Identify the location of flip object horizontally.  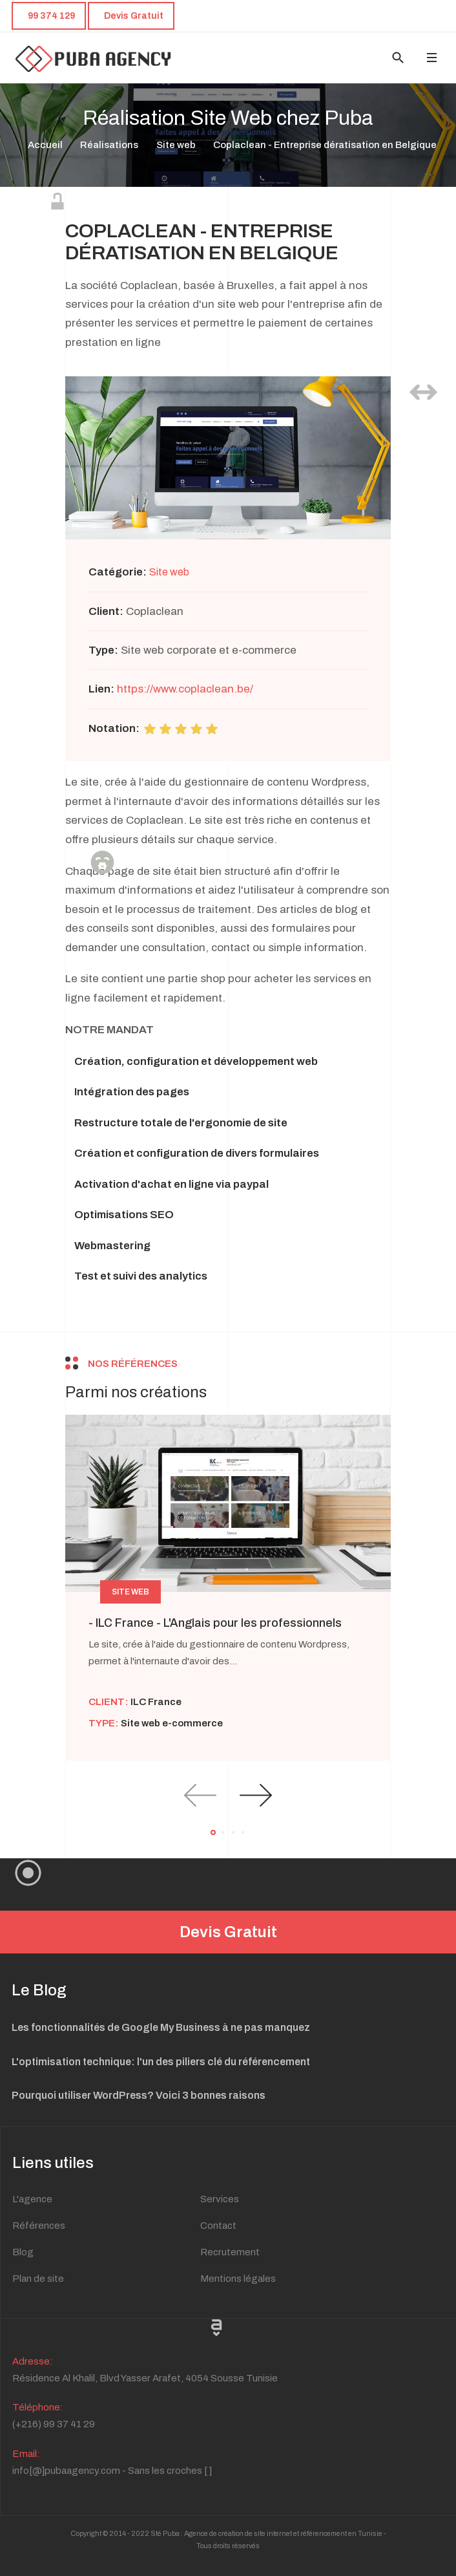
(423, 392).